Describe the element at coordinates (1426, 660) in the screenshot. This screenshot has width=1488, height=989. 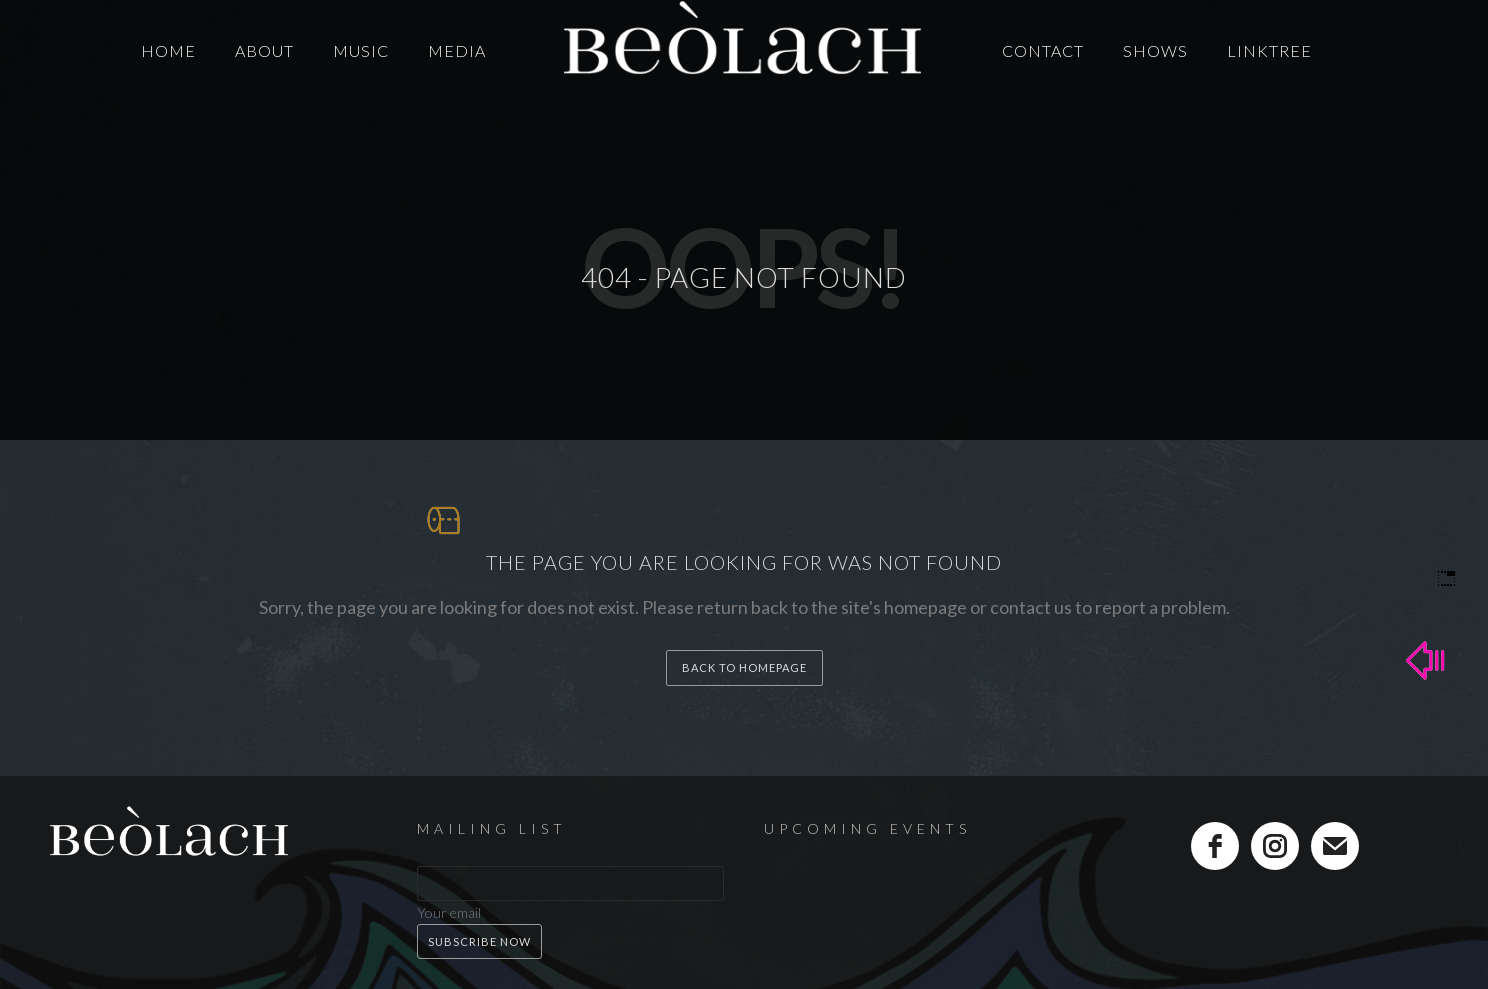
I see `go back to the beginning` at that location.